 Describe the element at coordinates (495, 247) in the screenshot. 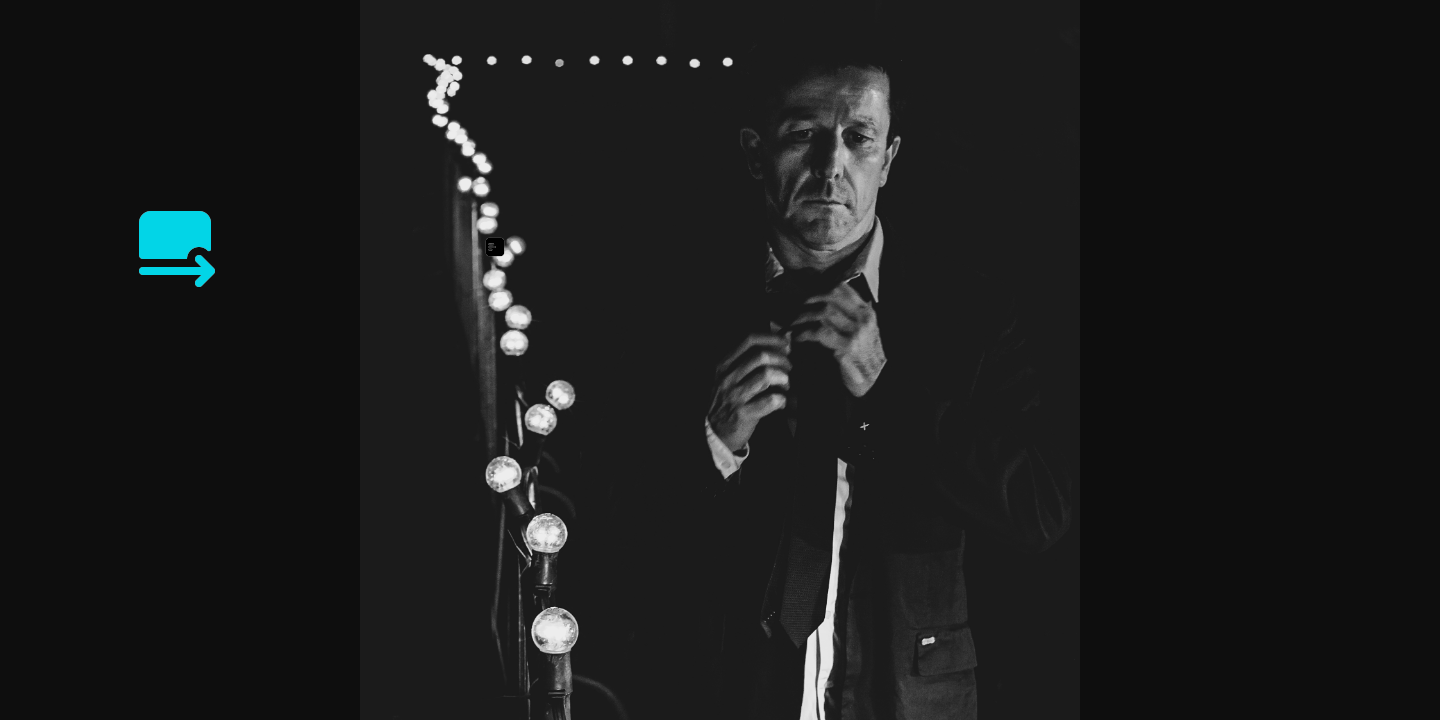

I see `align content to the left, vertically centered` at that location.